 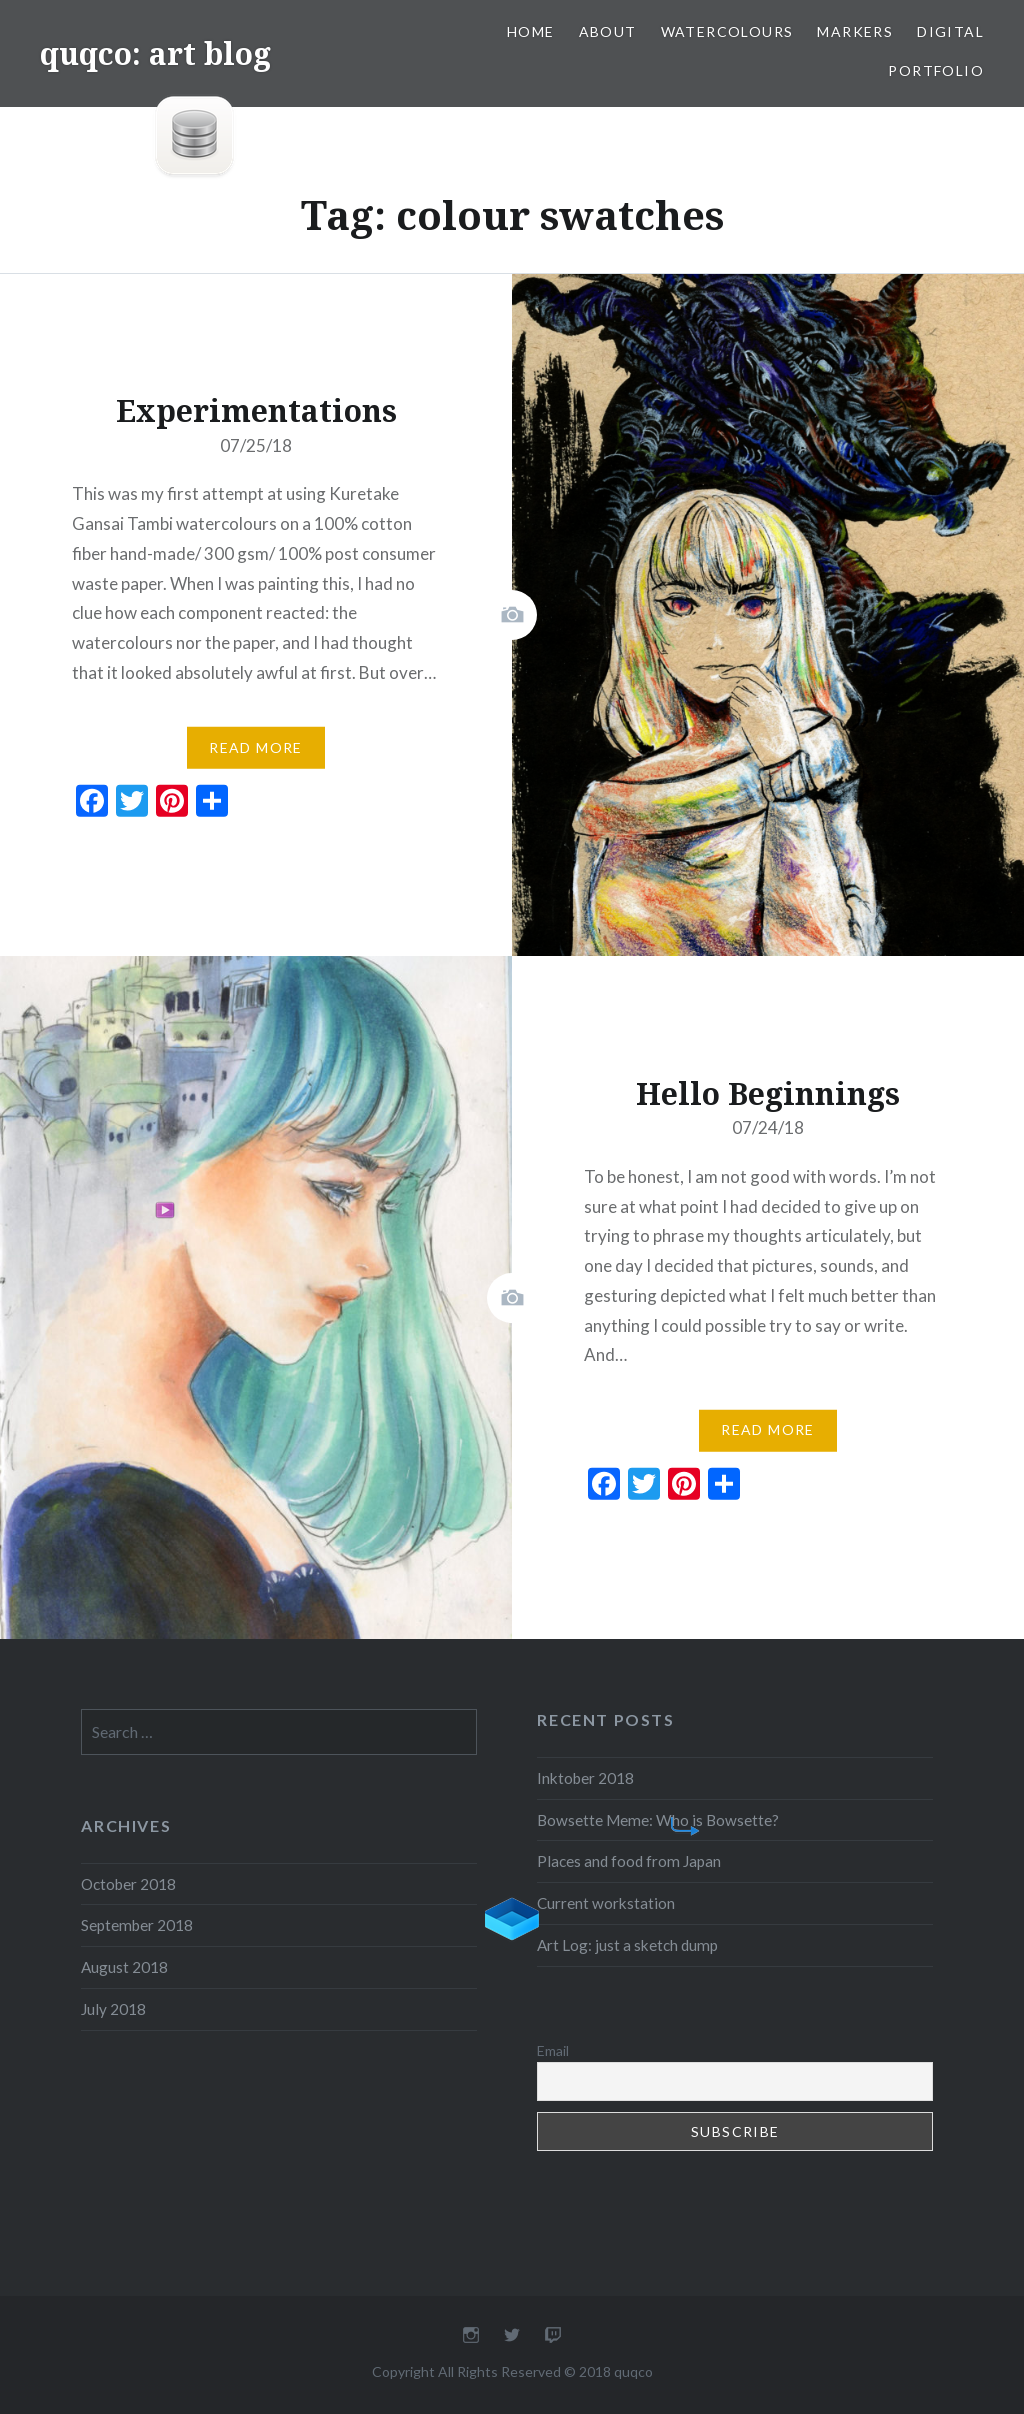 What do you see at coordinates (685, 1824) in the screenshot?
I see `forward this email to another recipient` at bounding box center [685, 1824].